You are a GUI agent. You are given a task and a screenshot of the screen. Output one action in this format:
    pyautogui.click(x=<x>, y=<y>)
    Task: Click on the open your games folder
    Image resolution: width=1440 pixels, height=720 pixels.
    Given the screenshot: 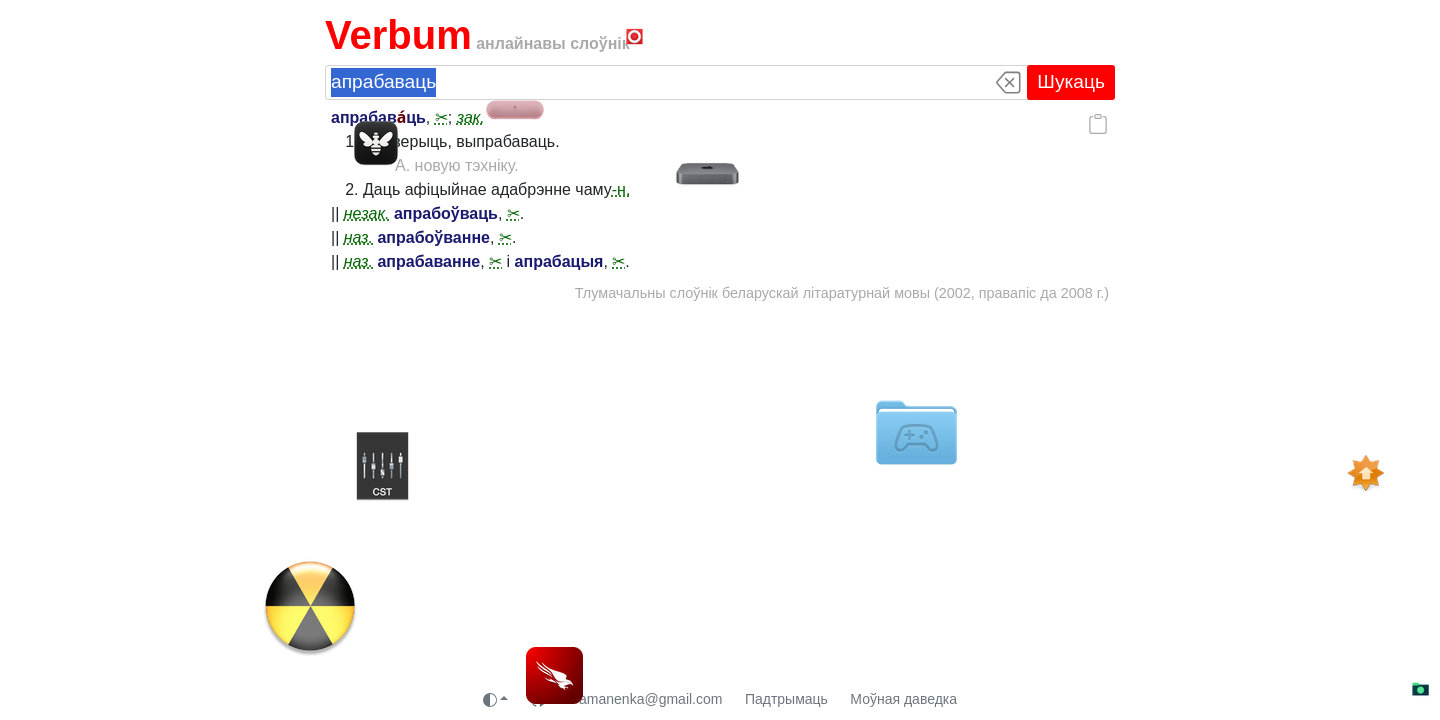 What is the action you would take?
    pyautogui.click(x=916, y=432)
    